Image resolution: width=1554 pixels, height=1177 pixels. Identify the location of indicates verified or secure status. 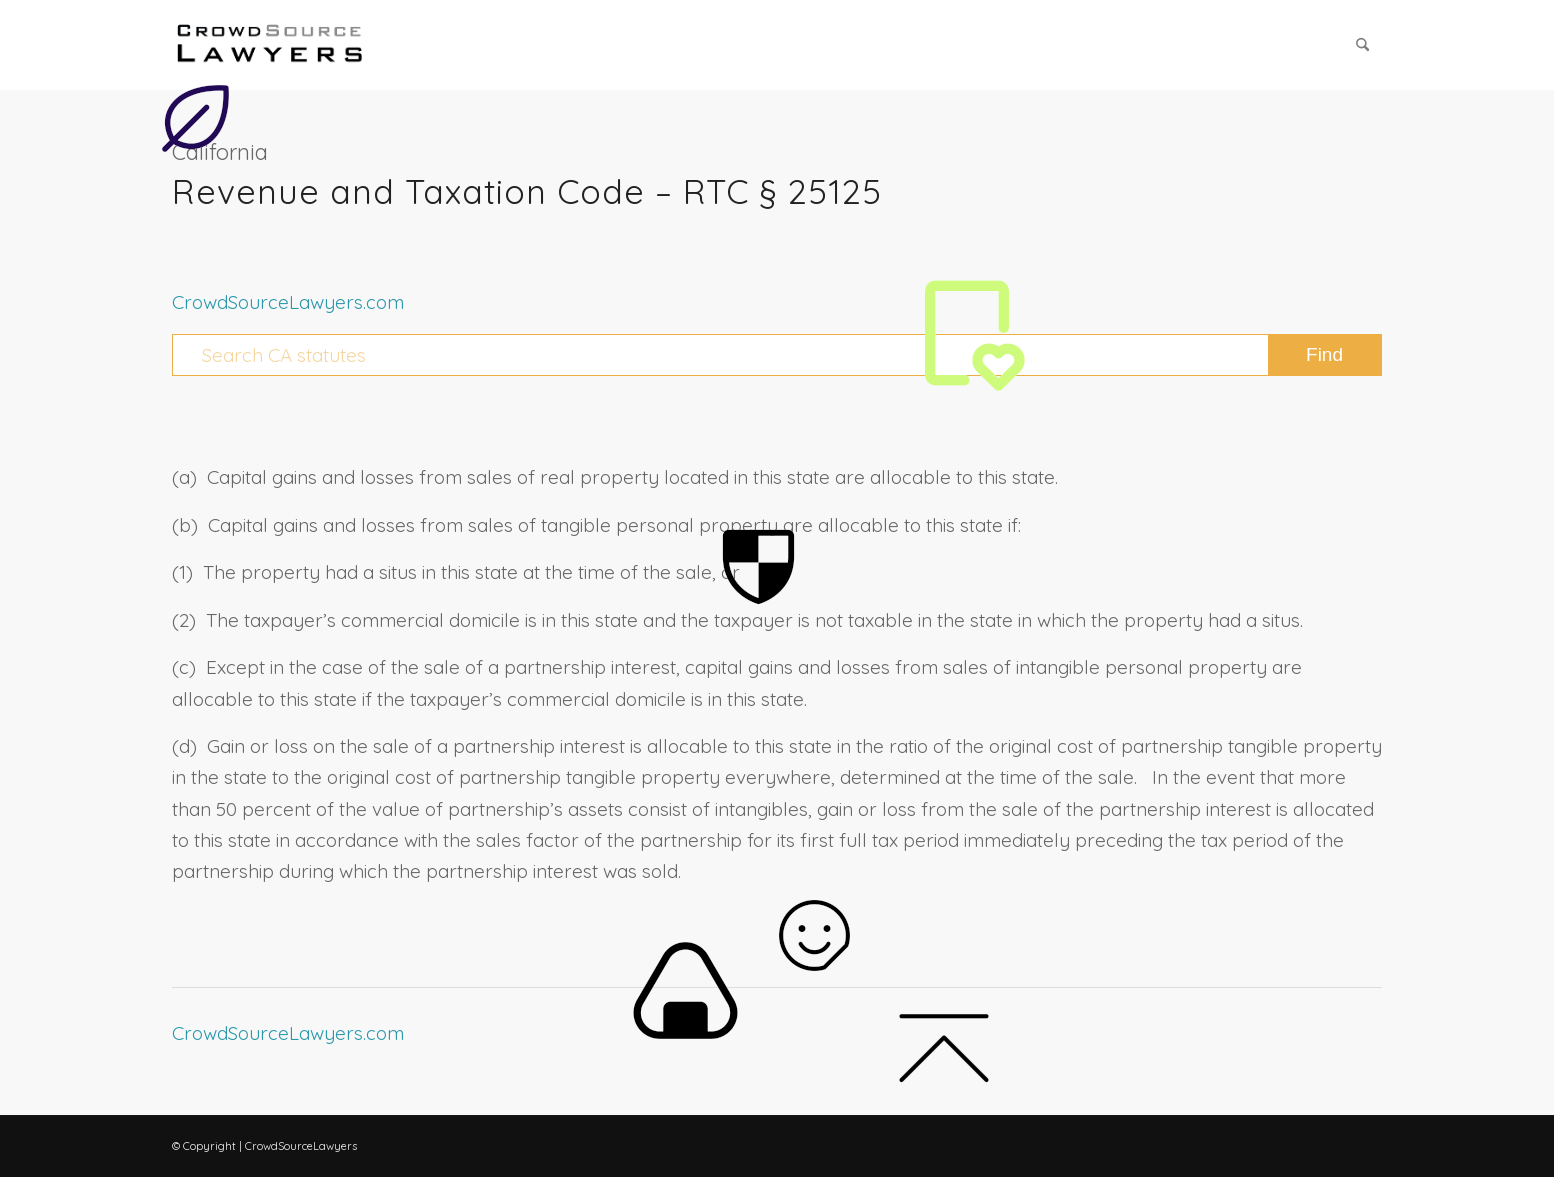
(758, 562).